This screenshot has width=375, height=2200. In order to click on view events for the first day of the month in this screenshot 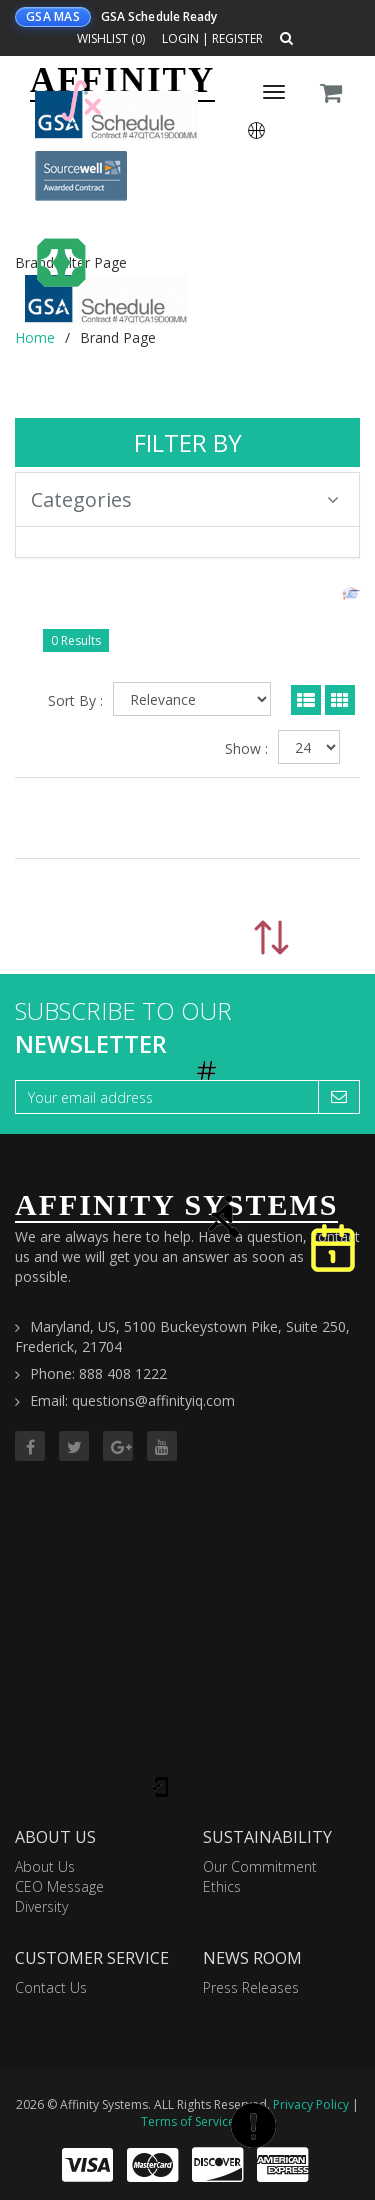, I will do `click(333, 1248)`.